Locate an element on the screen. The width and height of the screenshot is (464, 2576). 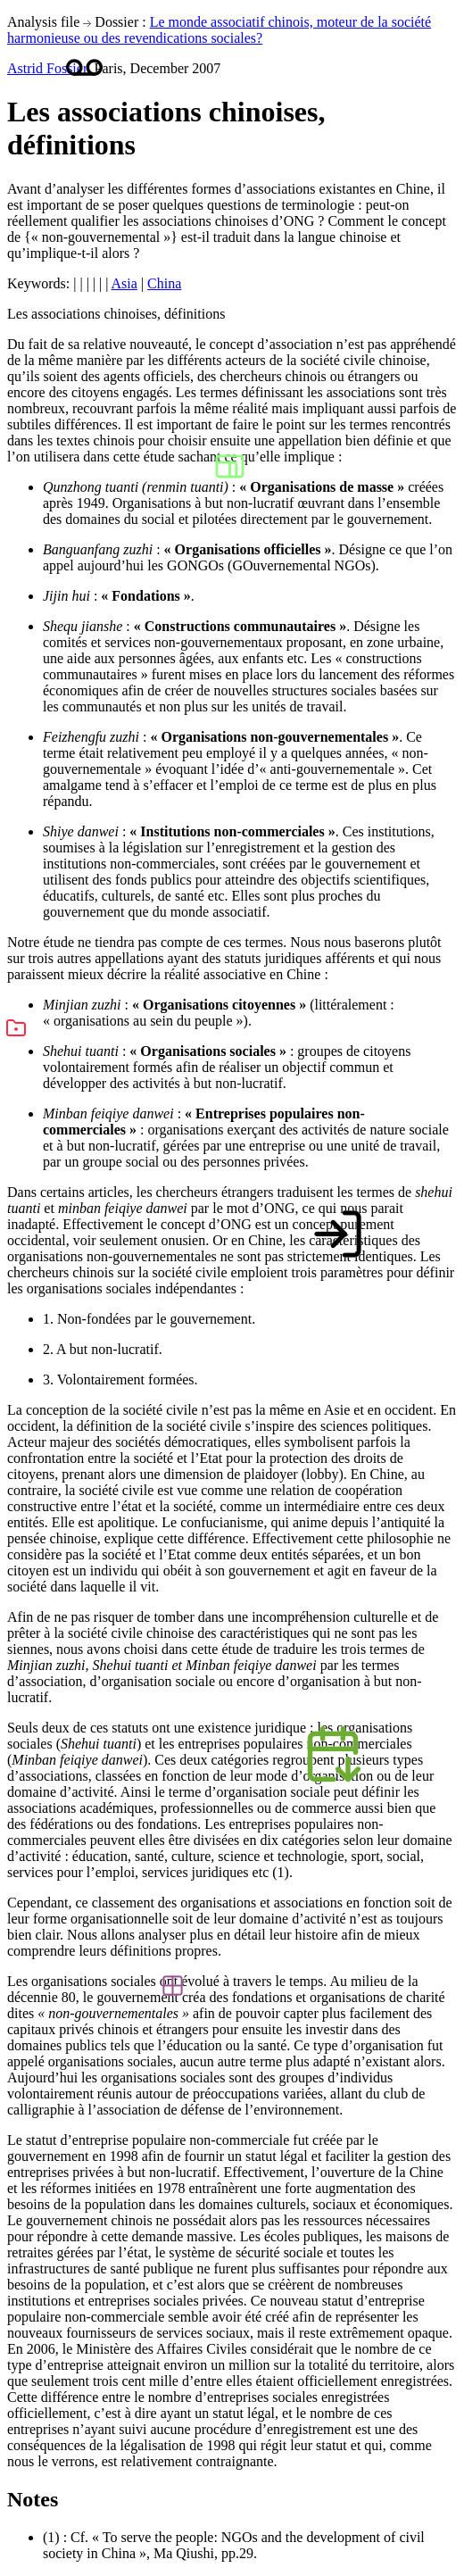
folder with new or unread content is located at coordinates (16, 1028).